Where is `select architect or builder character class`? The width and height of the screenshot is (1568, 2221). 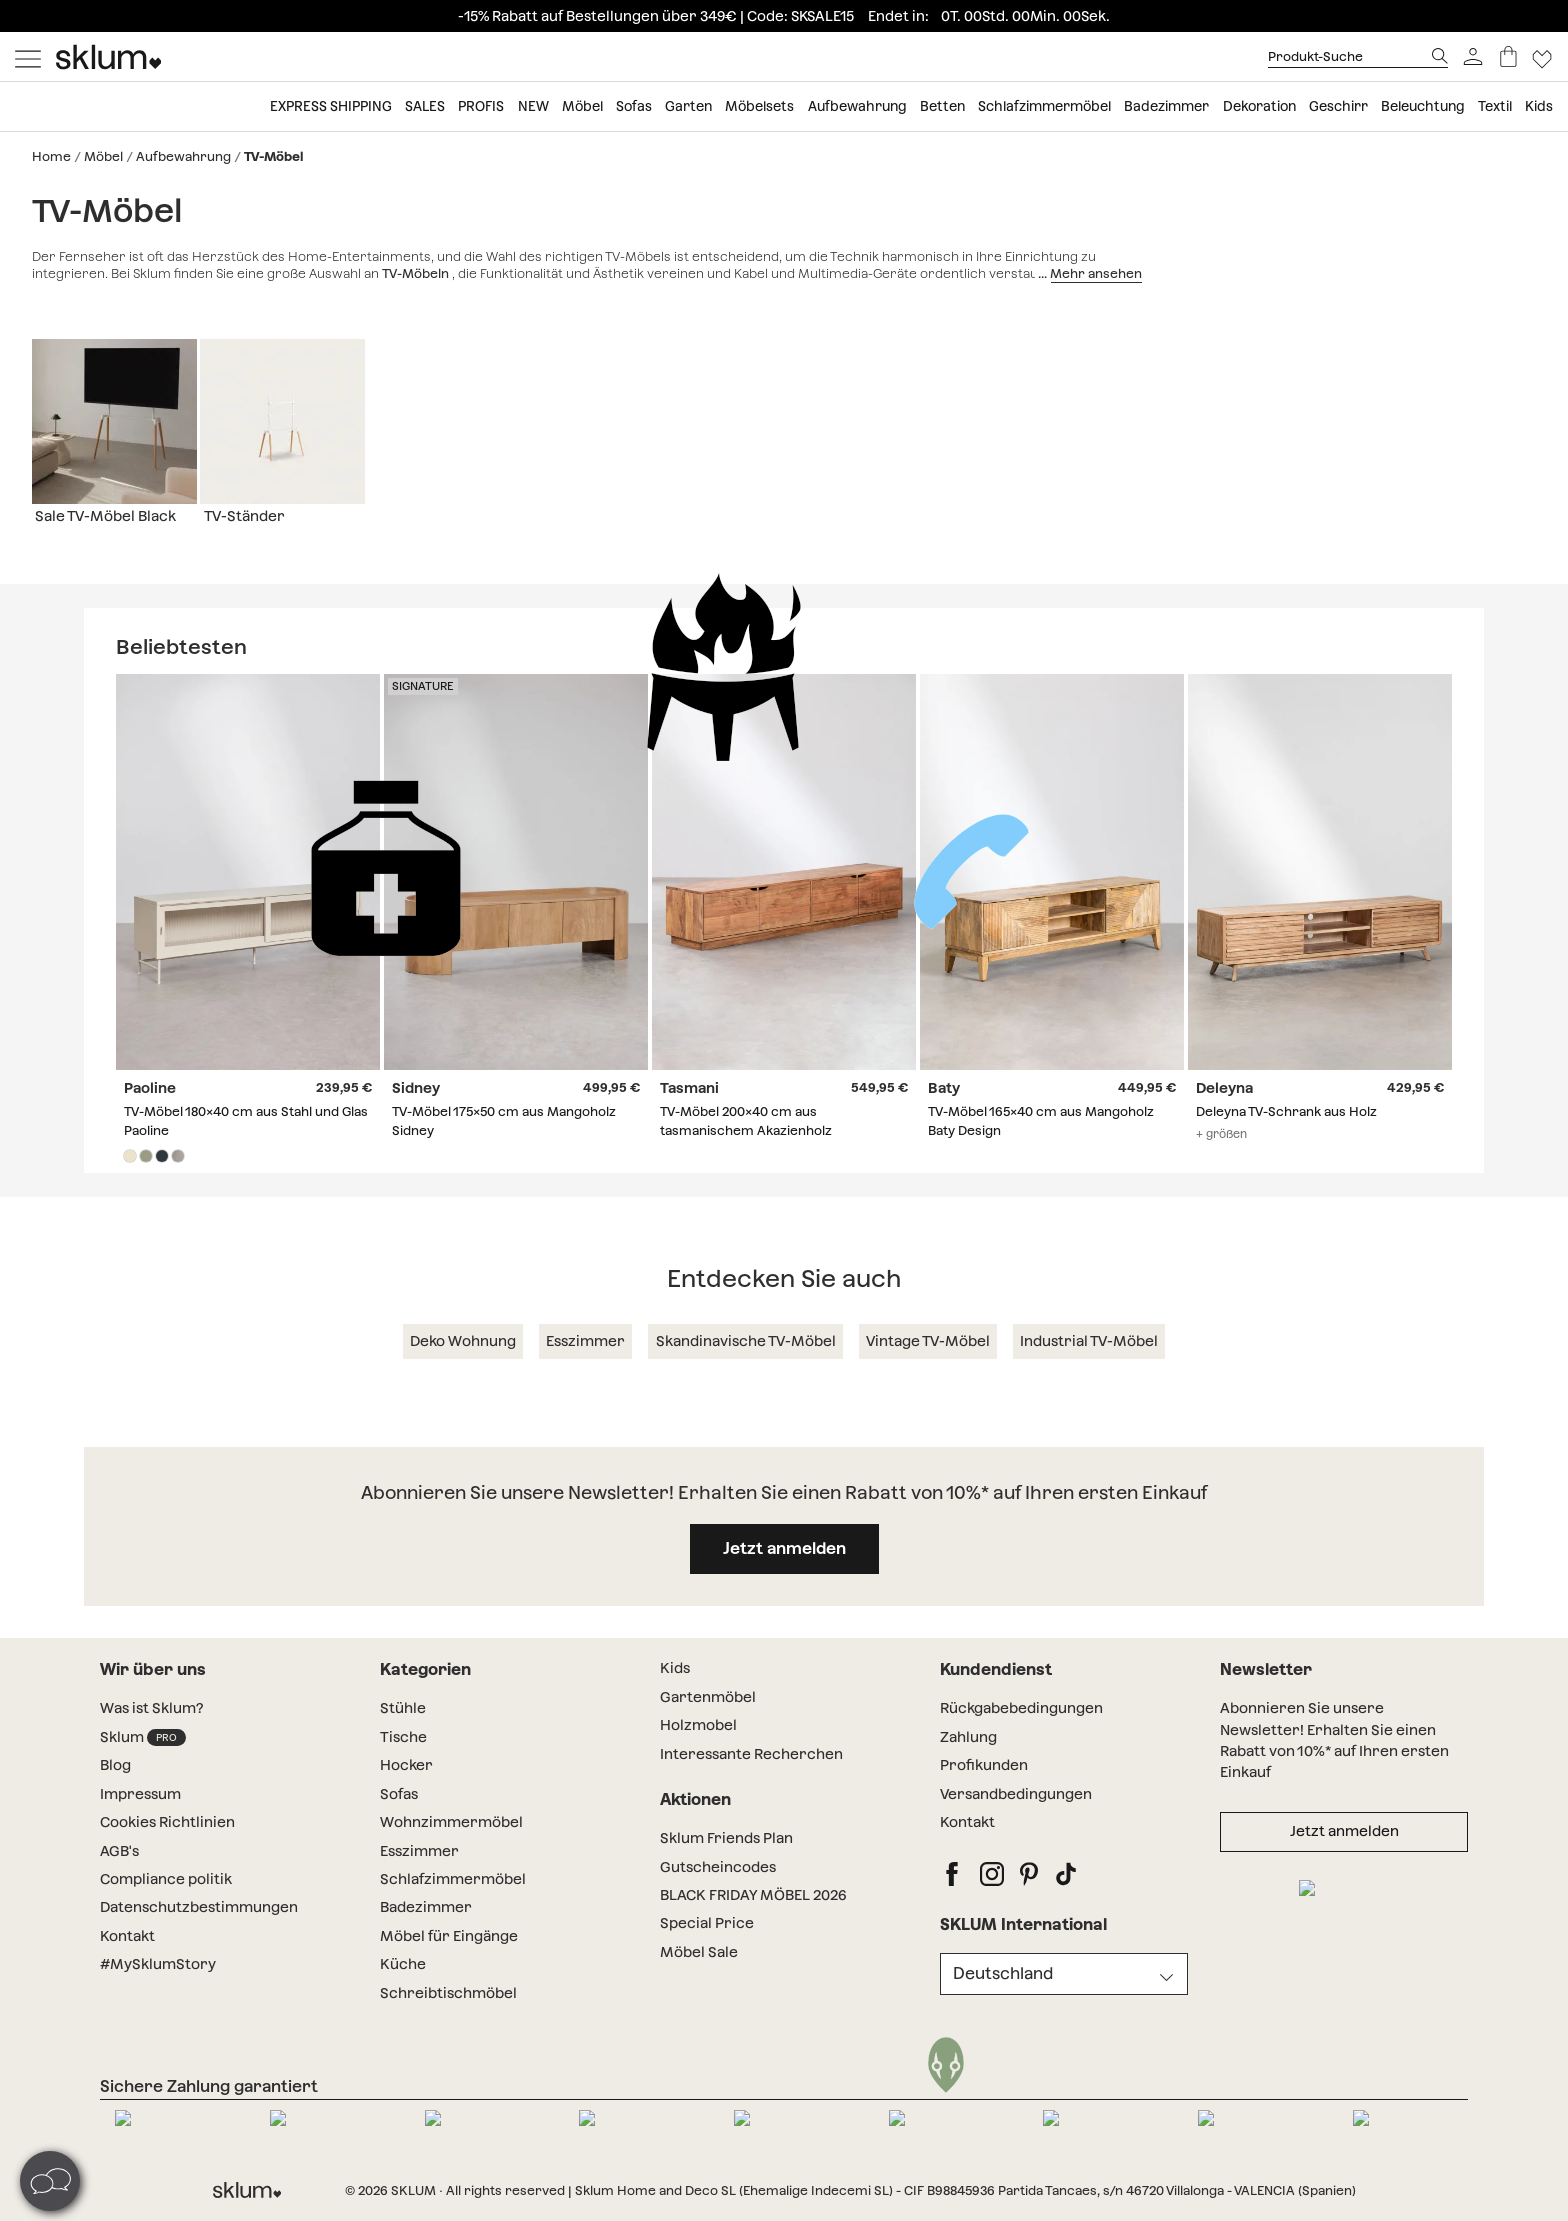
select architect or builder character class is located at coordinates (946, 2065).